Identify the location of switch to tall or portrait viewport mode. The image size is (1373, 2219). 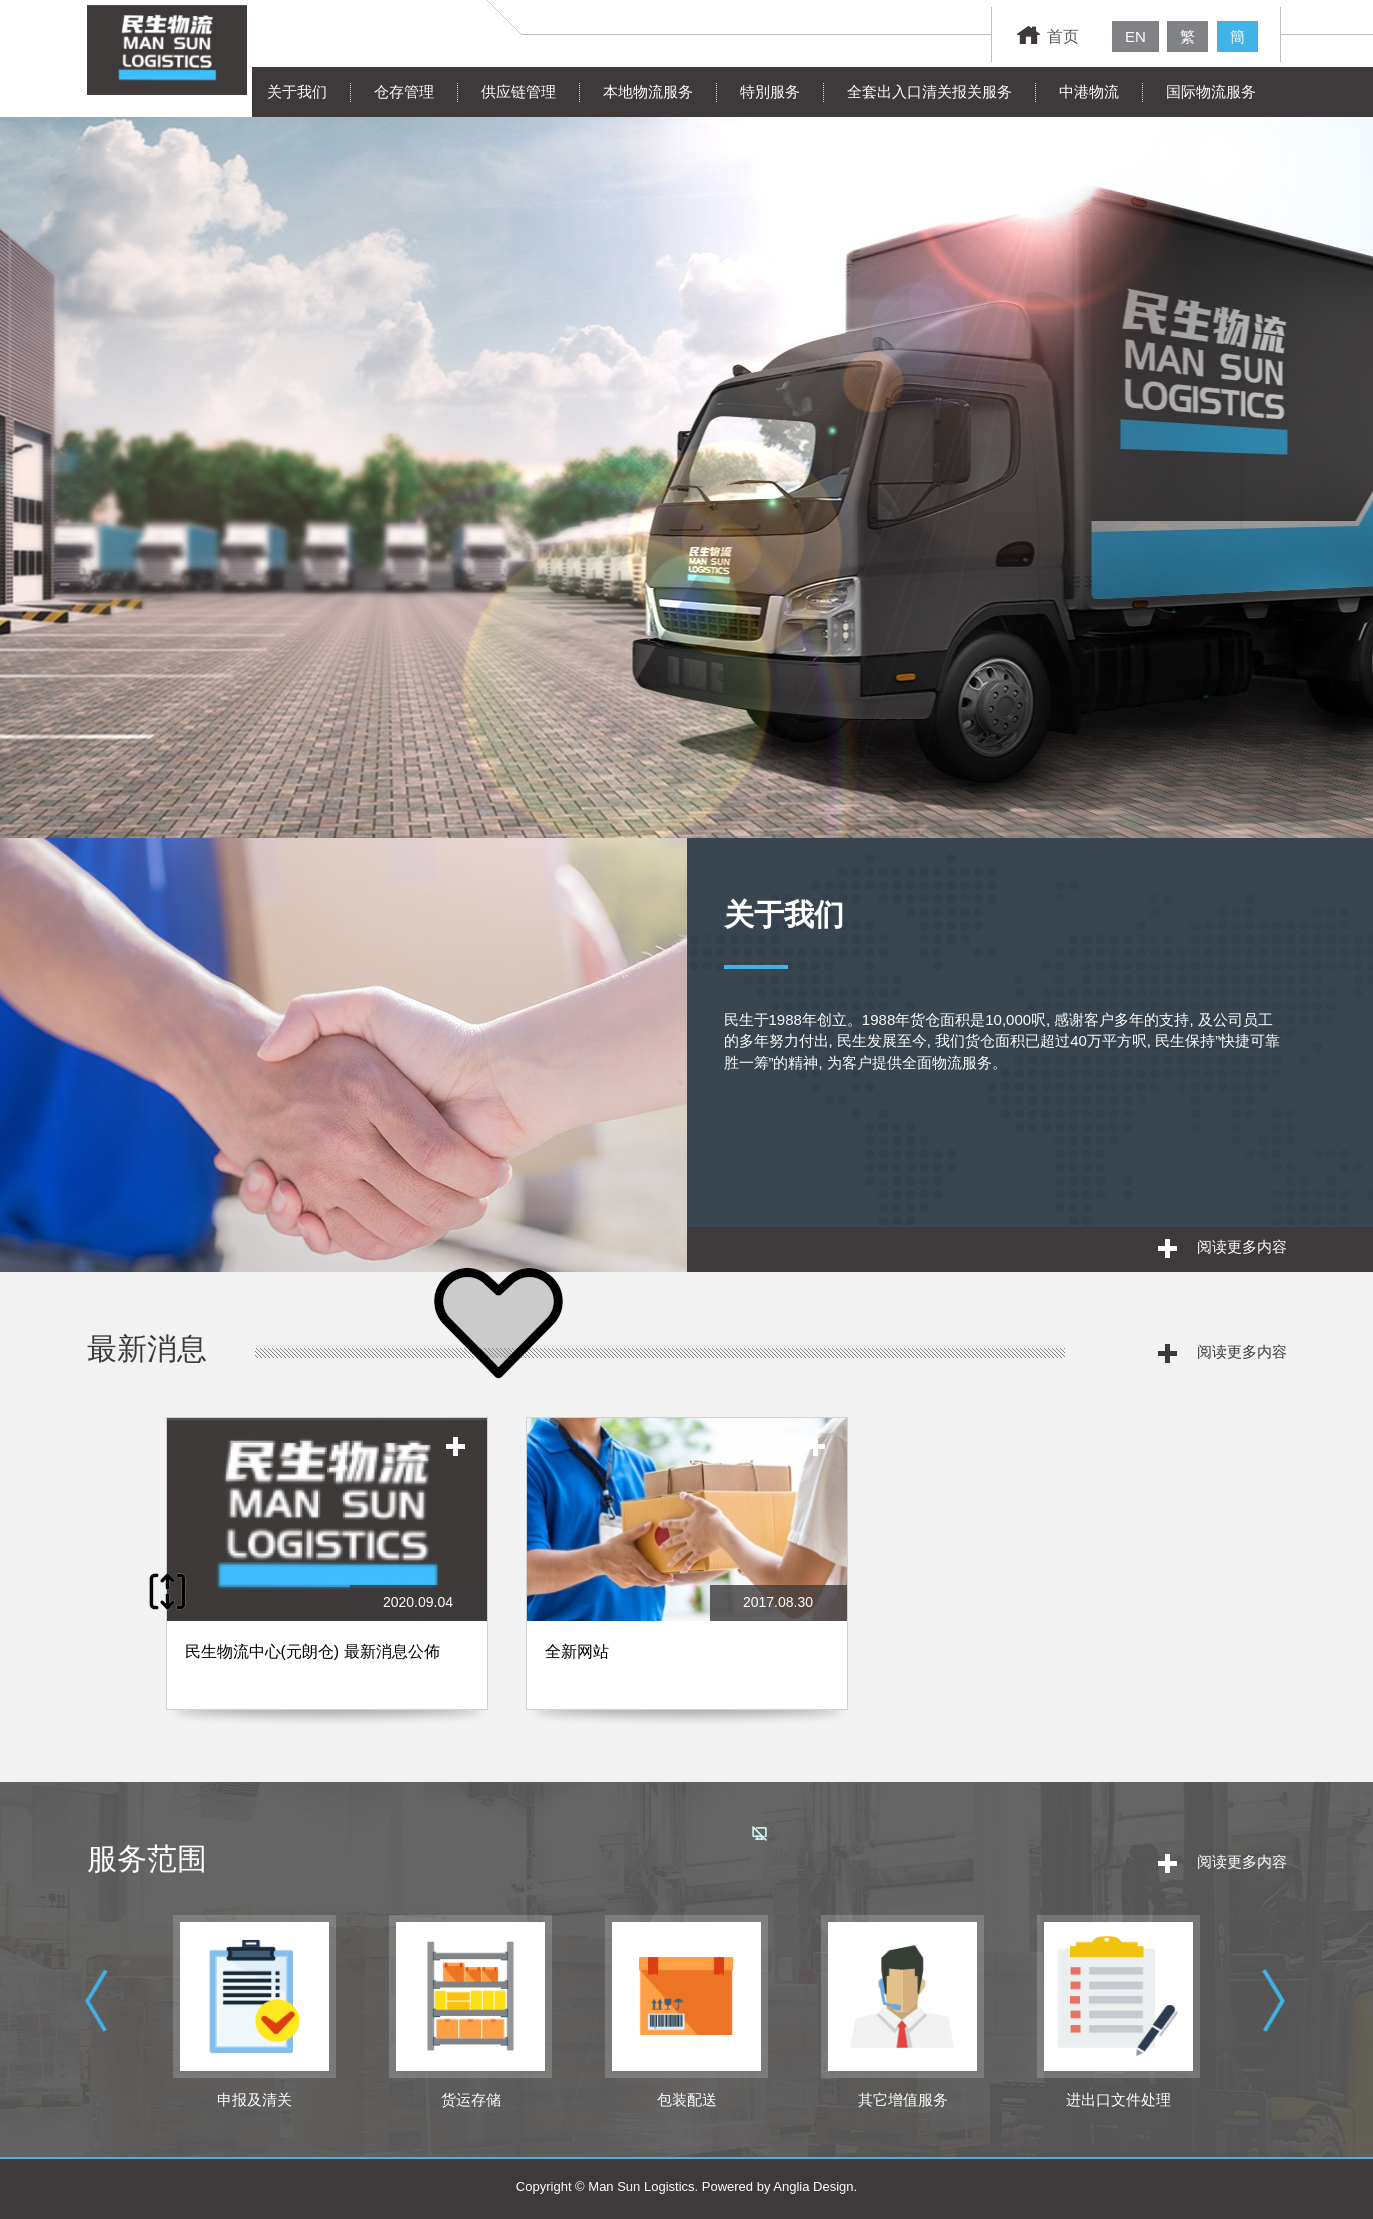
(167, 1591).